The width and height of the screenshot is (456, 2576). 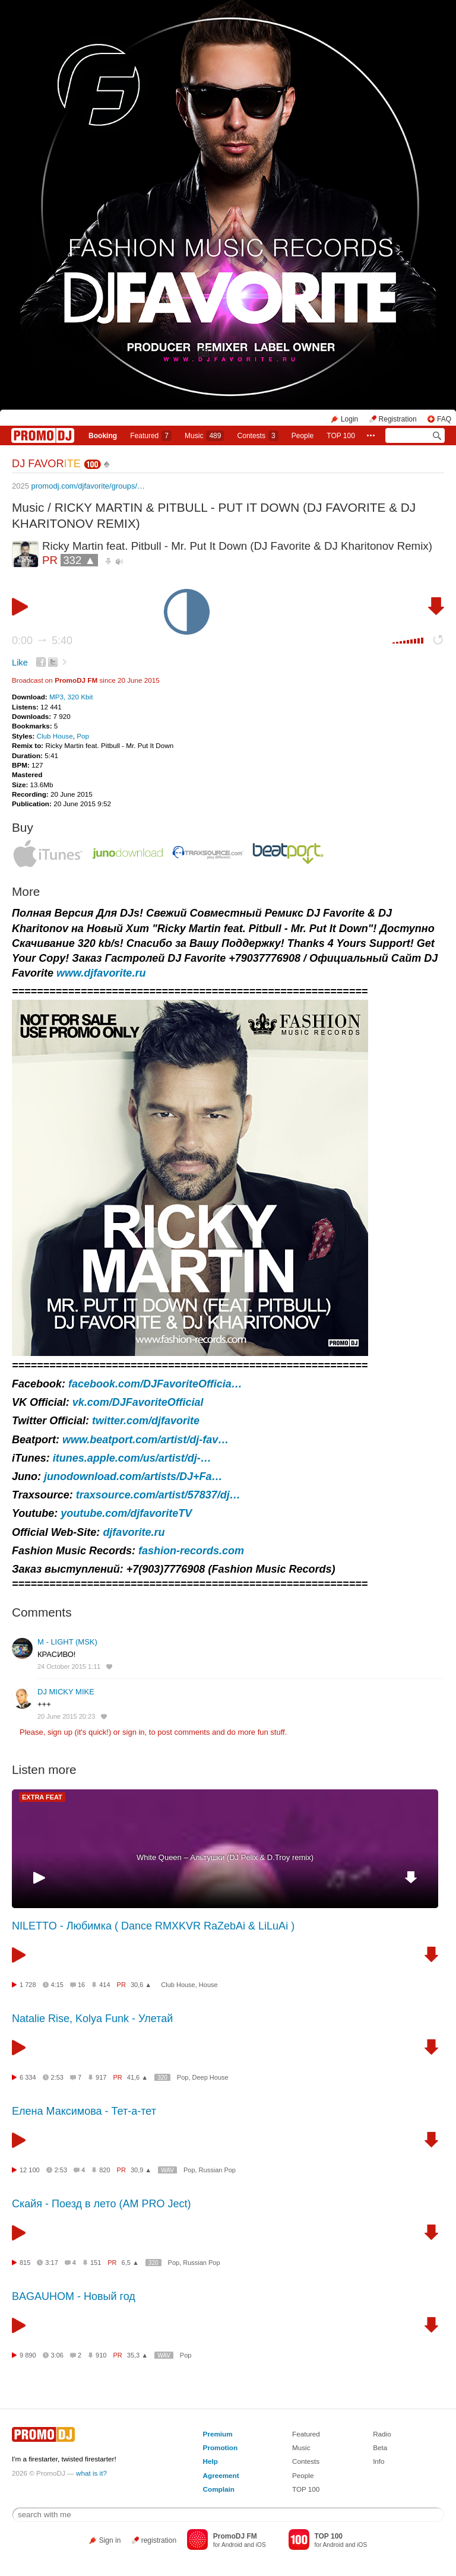 What do you see at coordinates (186, 611) in the screenshot?
I see `toggle between light and dark mode` at bounding box center [186, 611].